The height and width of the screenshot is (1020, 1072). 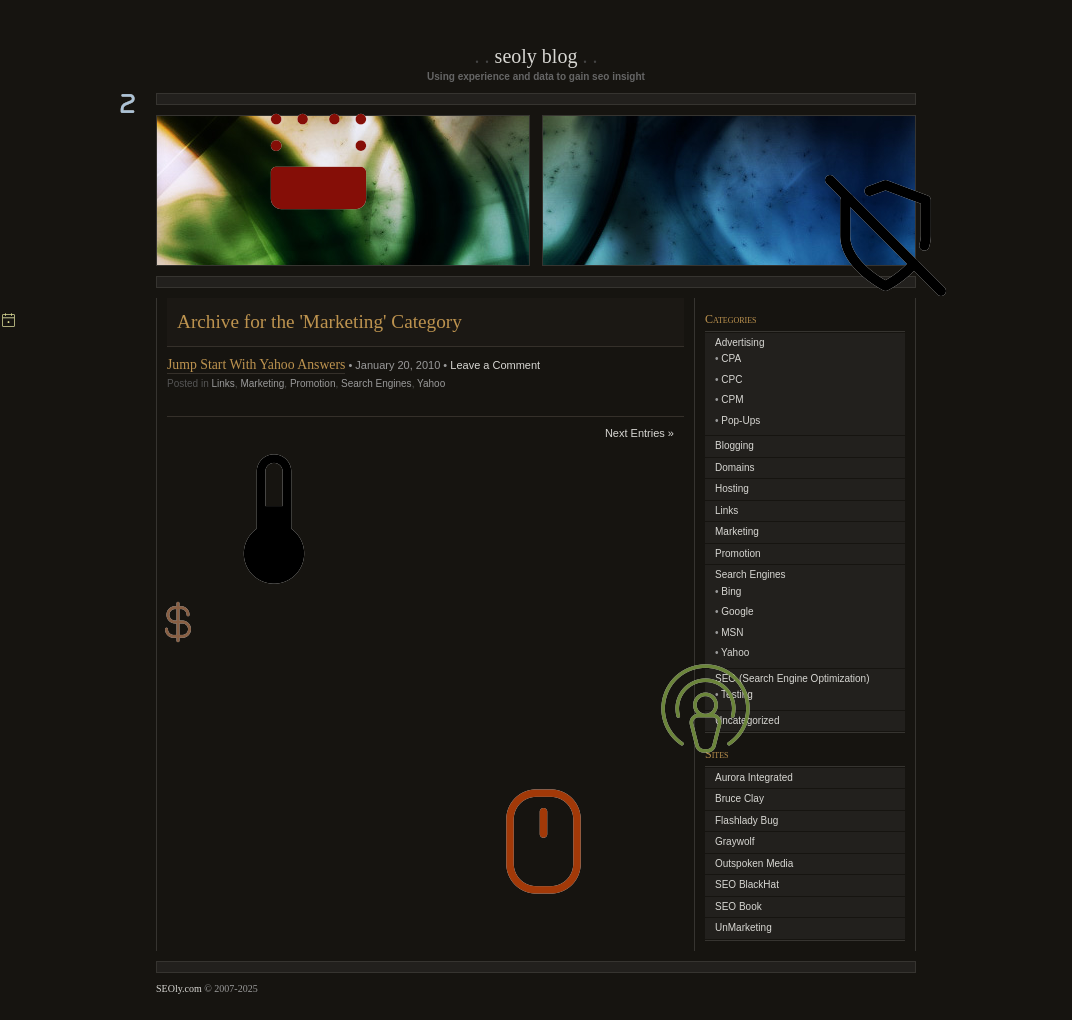 I want to click on view pricing or payment options, so click(x=178, y=622).